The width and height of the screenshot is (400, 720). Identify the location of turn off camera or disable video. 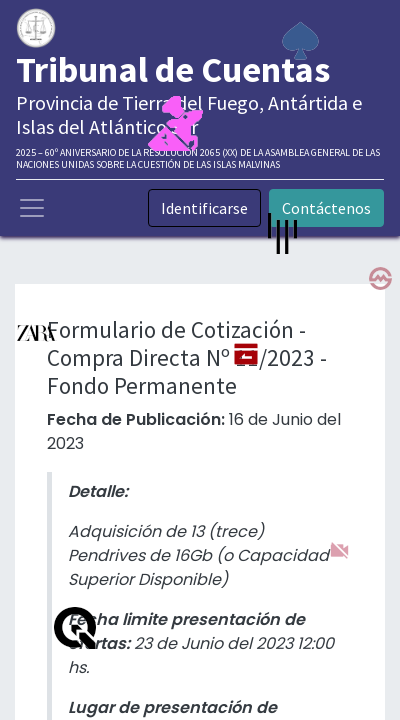
(339, 550).